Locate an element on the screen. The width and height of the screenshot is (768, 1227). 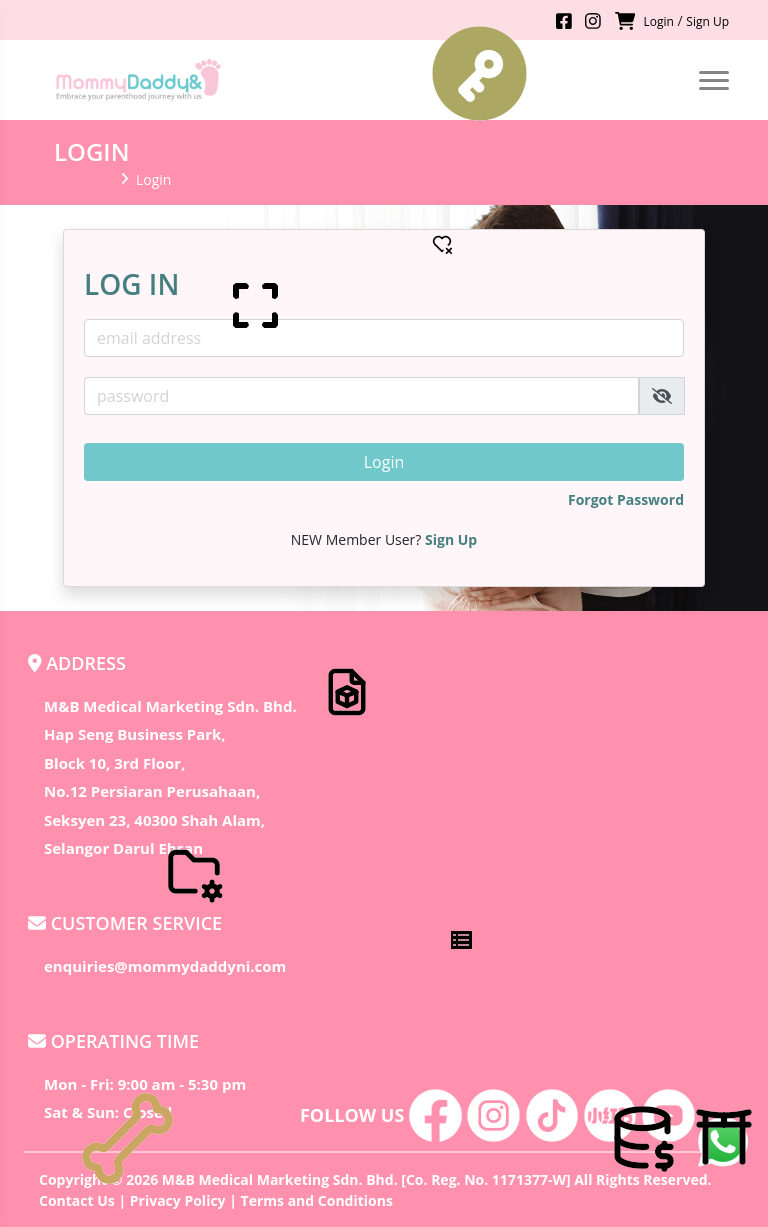
open a 3d model file is located at coordinates (347, 692).